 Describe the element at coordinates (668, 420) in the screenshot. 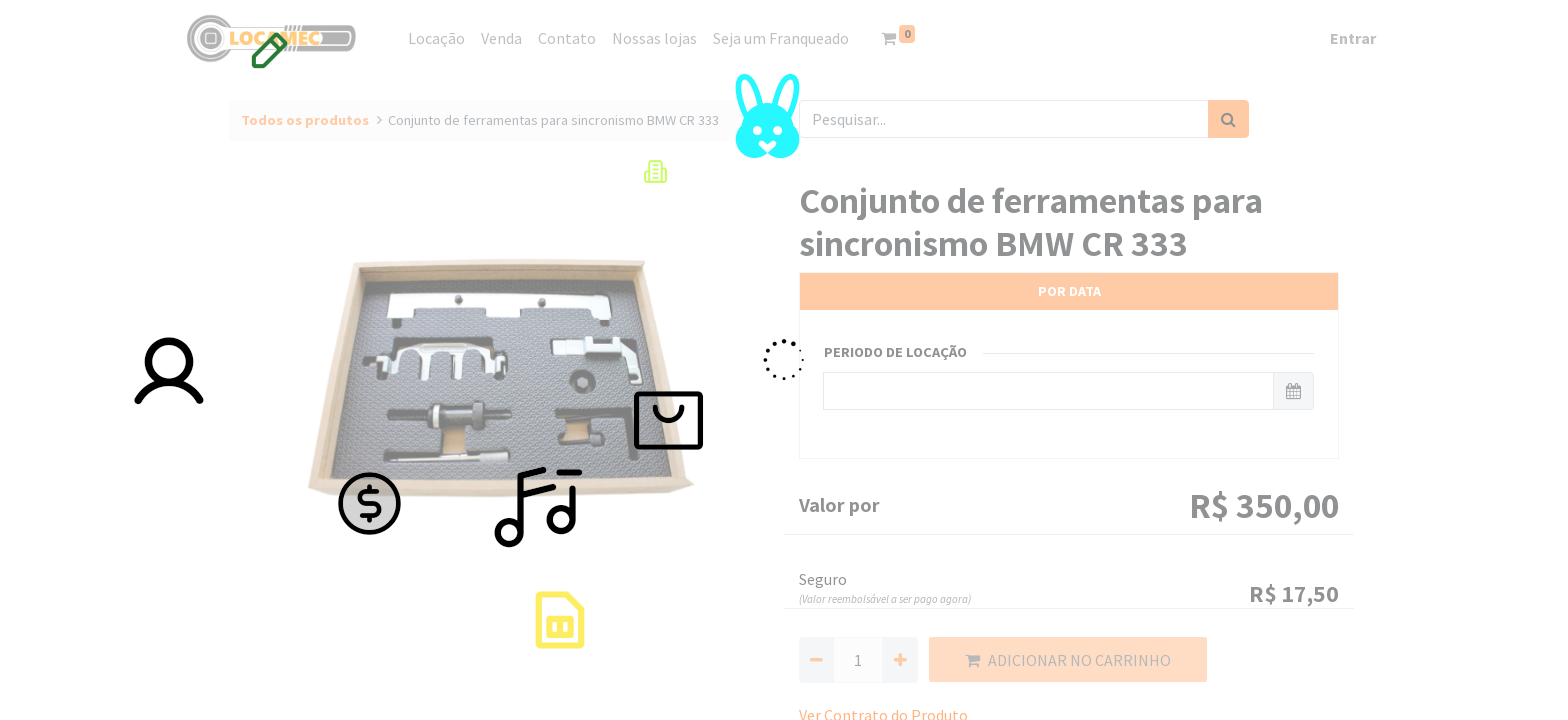

I see `view your shopping cart` at that location.